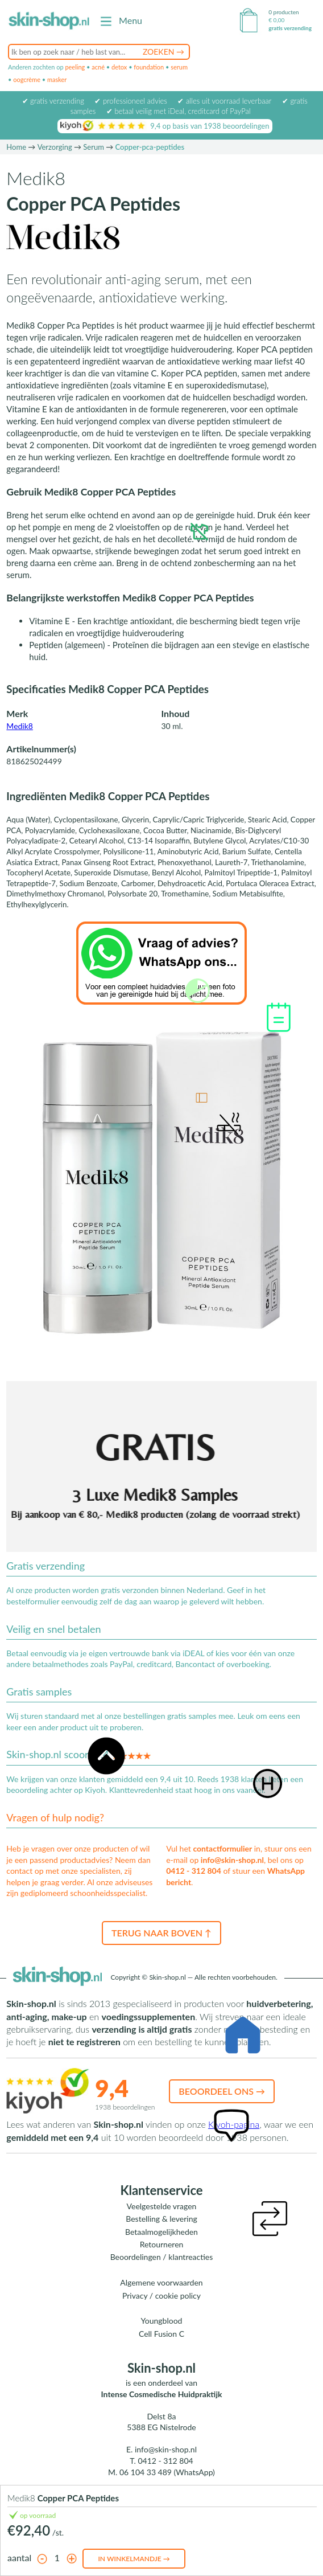  What do you see at coordinates (229, 1124) in the screenshot?
I see `no smoking zone indicator` at bounding box center [229, 1124].